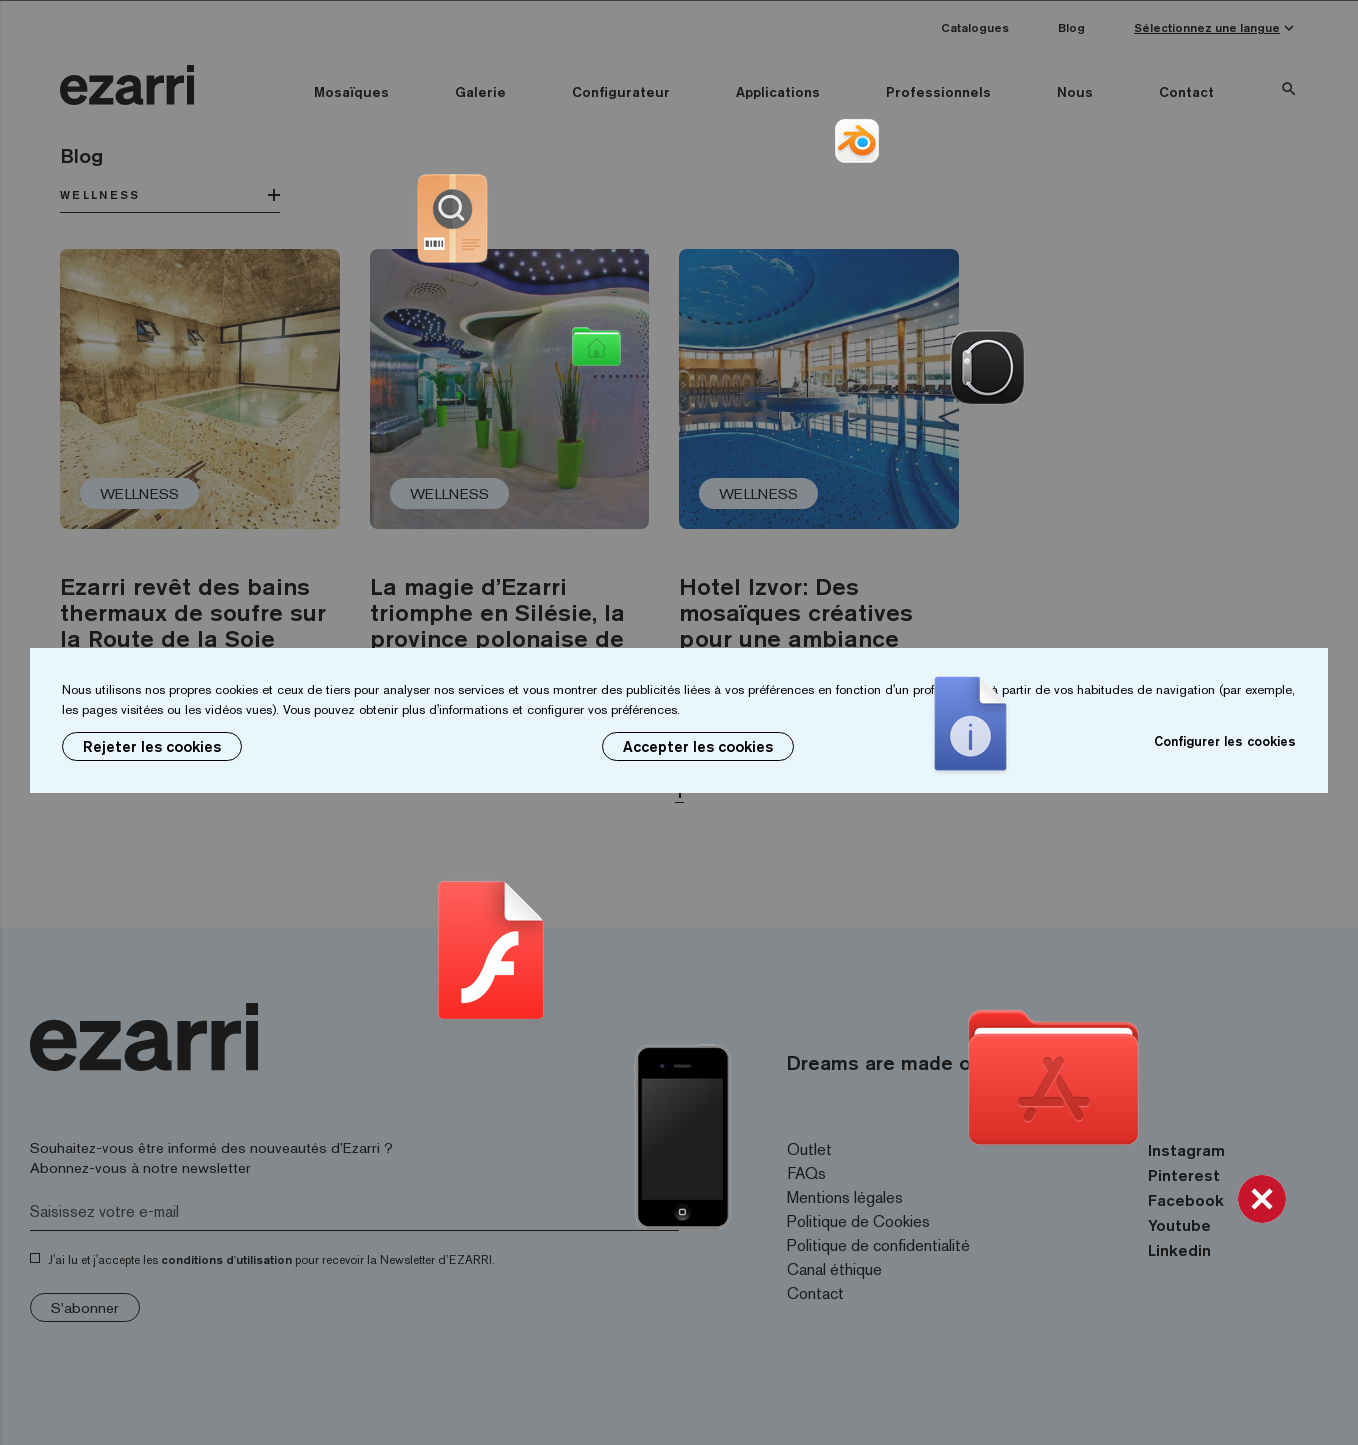 The height and width of the screenshot is (1445, 1358). What do you see at coordinates (491, 953) in the screenshot?
I see `flash video file type indicator` at bounding box center [491, 953].